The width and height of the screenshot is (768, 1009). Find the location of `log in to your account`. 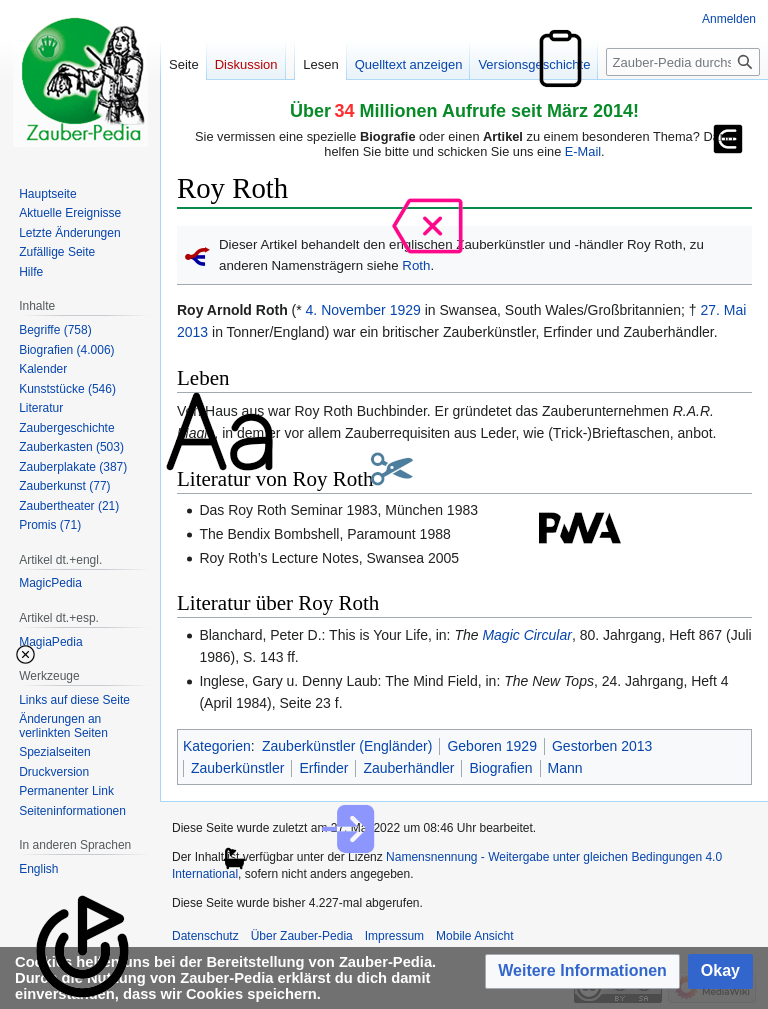

log in to your account is located at coordinates (348, 829).